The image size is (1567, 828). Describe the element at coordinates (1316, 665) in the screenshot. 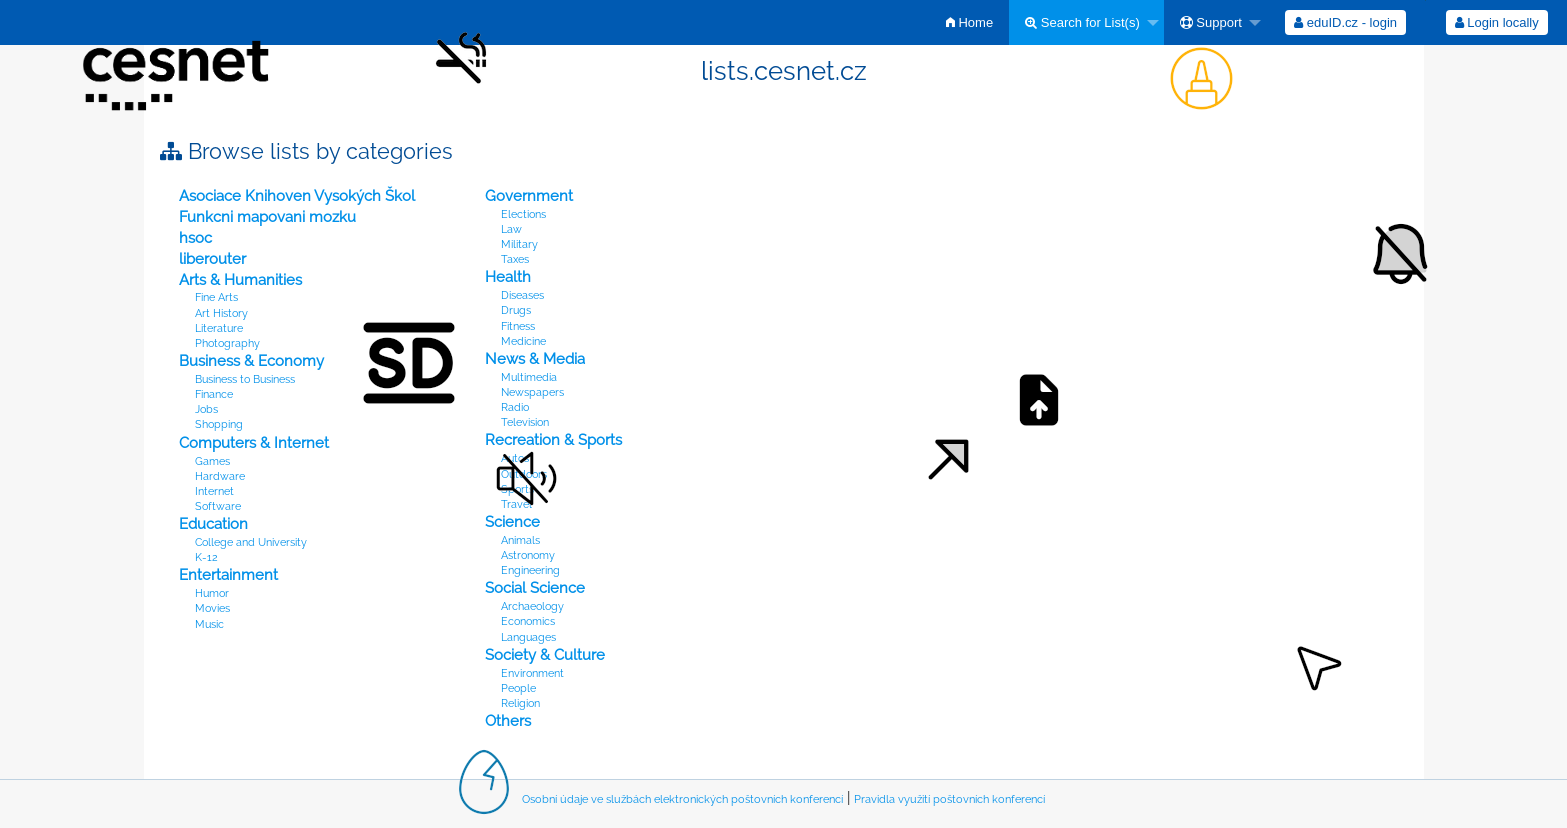

I see `tap to navigate to a destination` at that location.